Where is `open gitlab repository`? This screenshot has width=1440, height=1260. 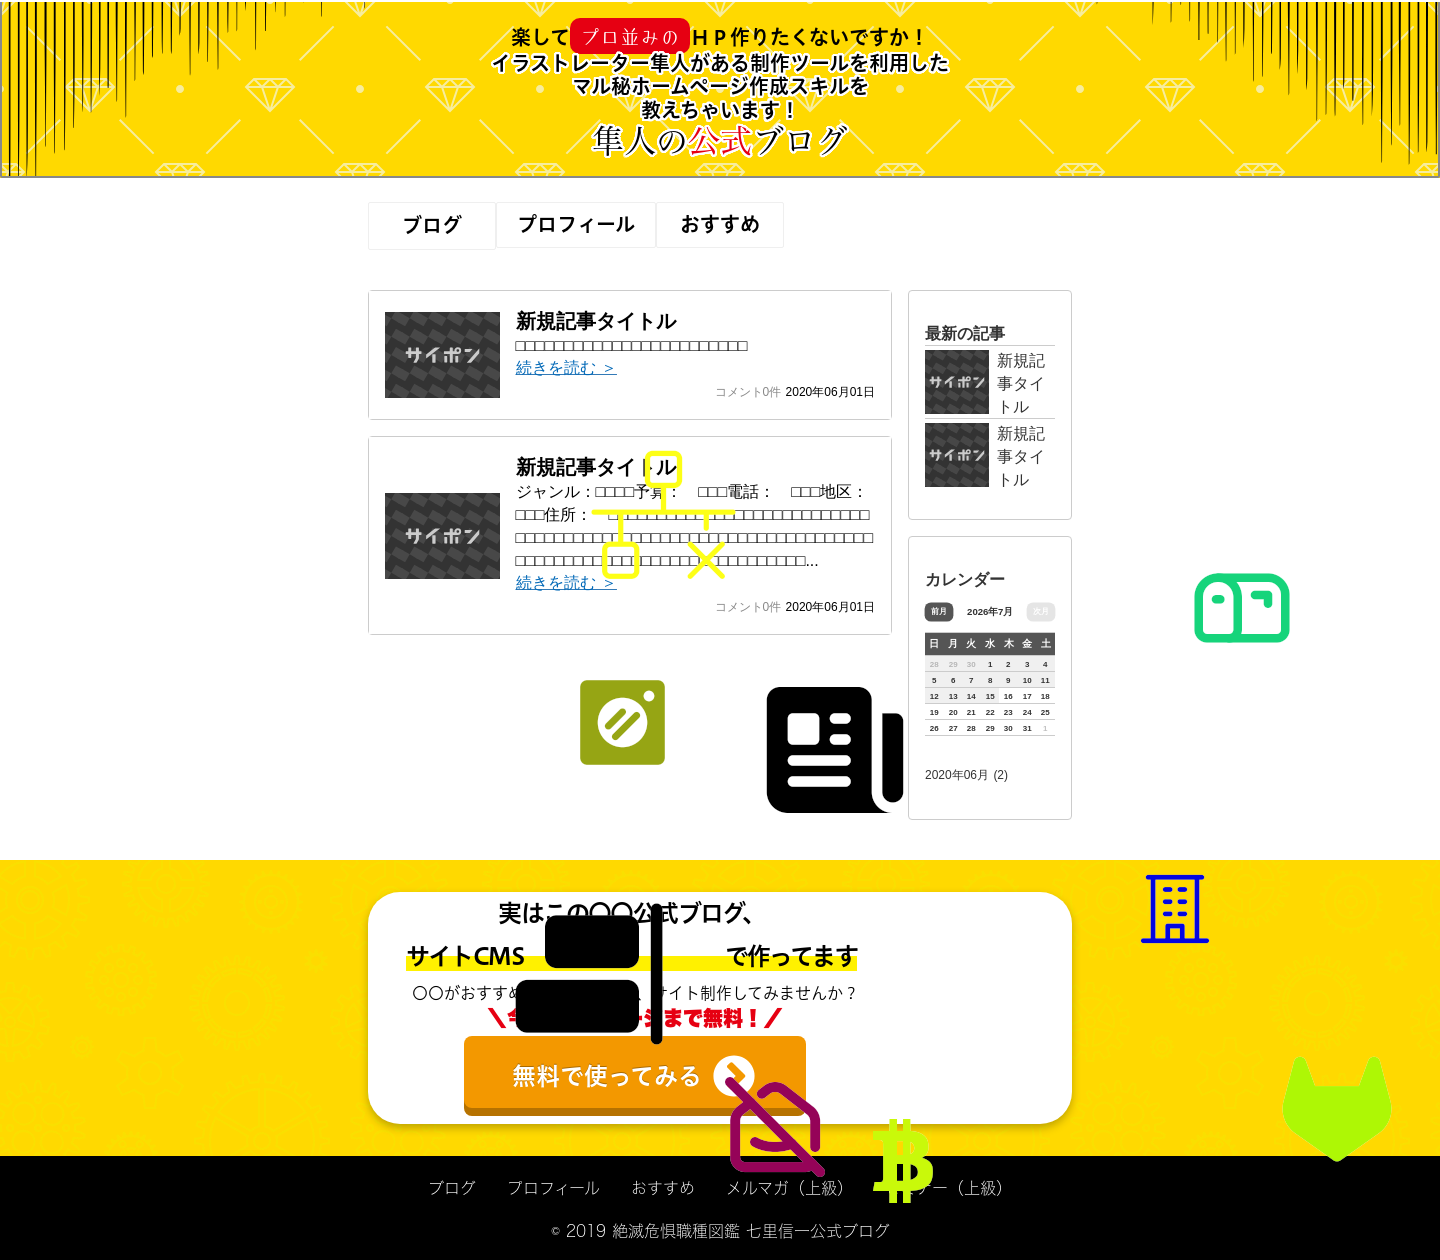
open gitlab repository is located at coordinates (1337, 1107).